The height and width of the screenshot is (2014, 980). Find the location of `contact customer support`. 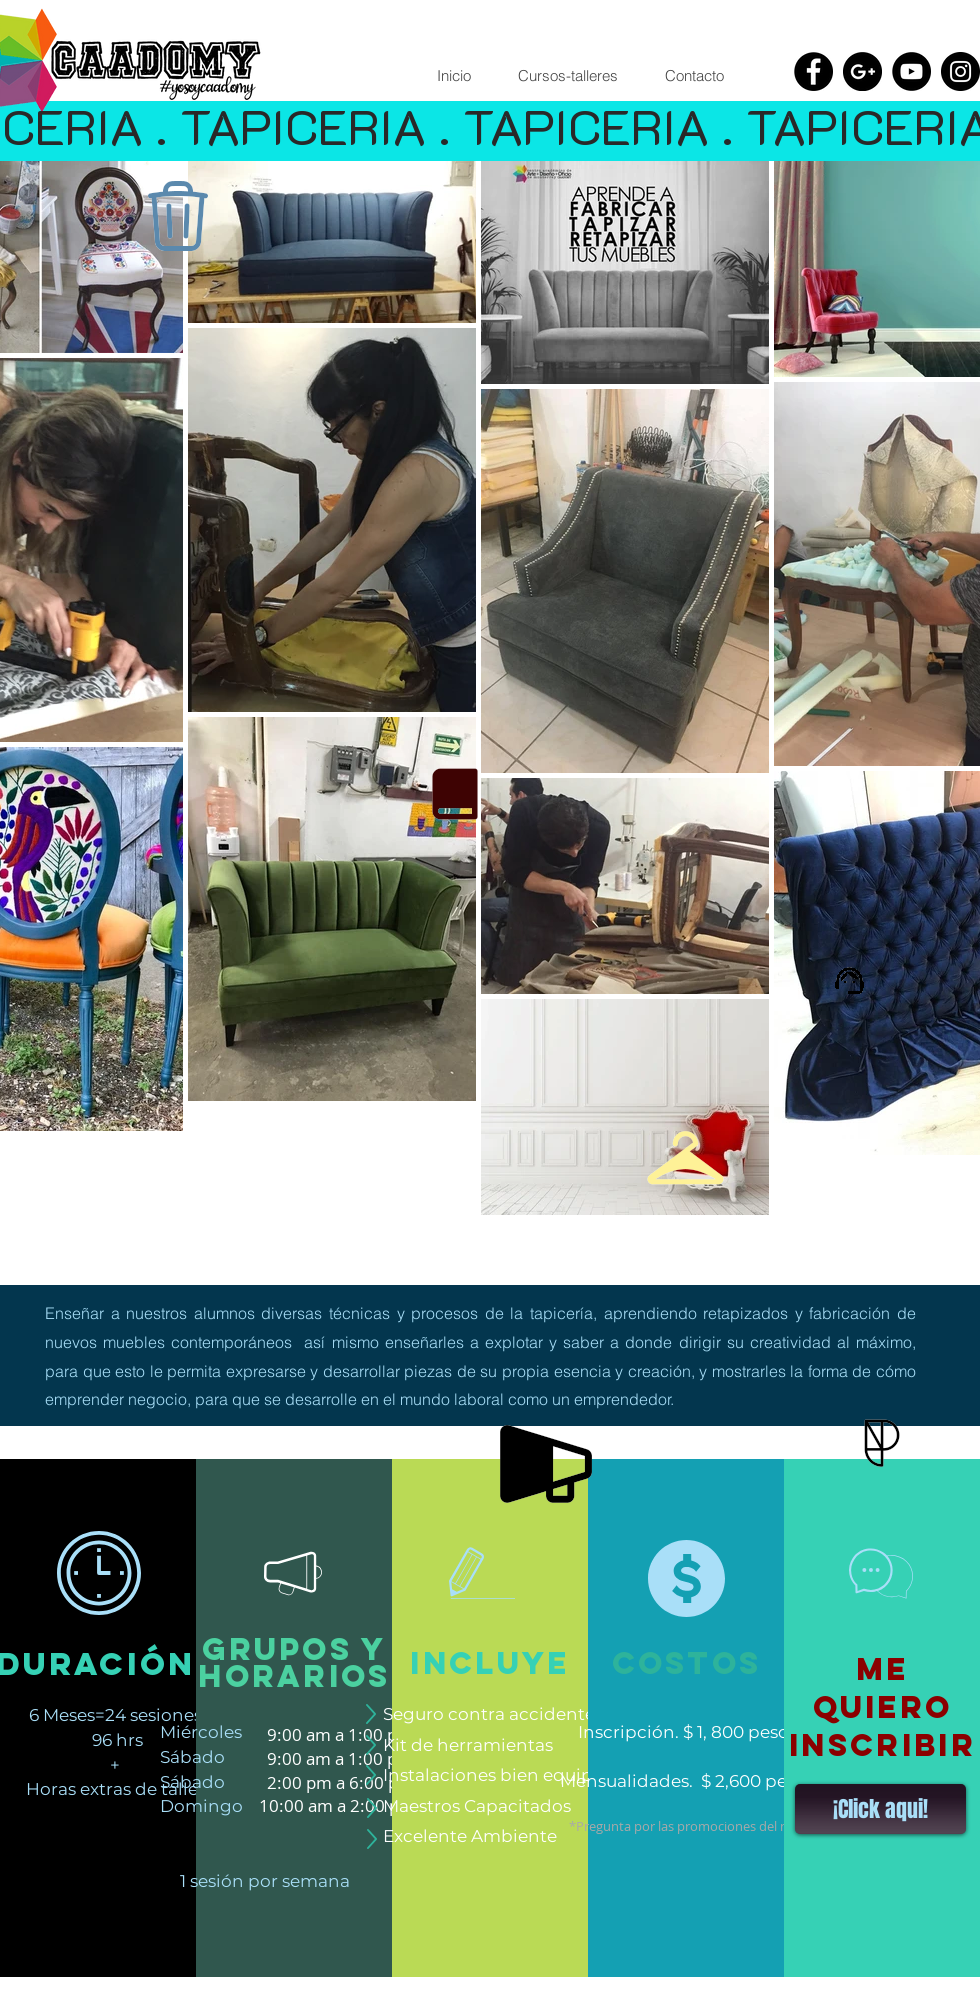

contact customer support is located at coordinates (849, 980).